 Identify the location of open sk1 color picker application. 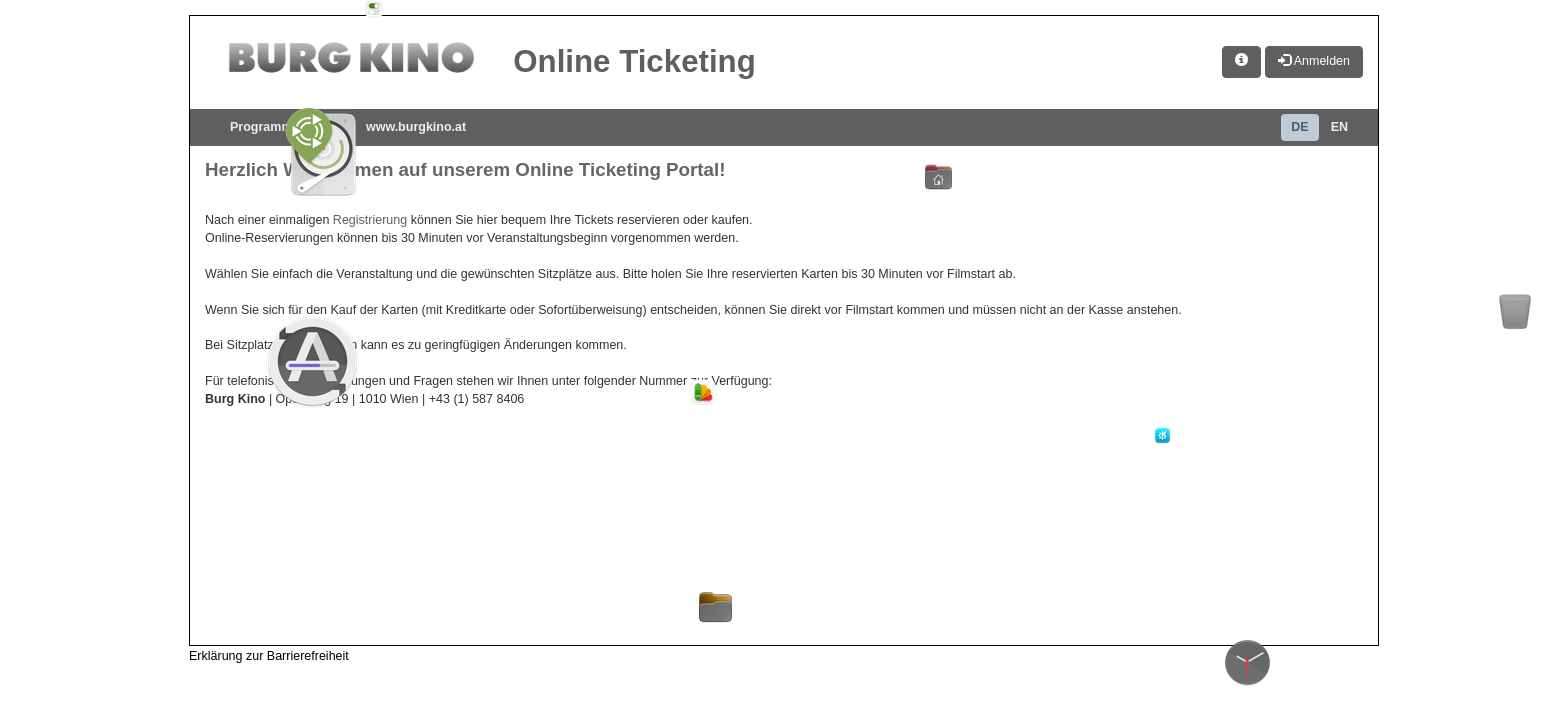
(703, 392).